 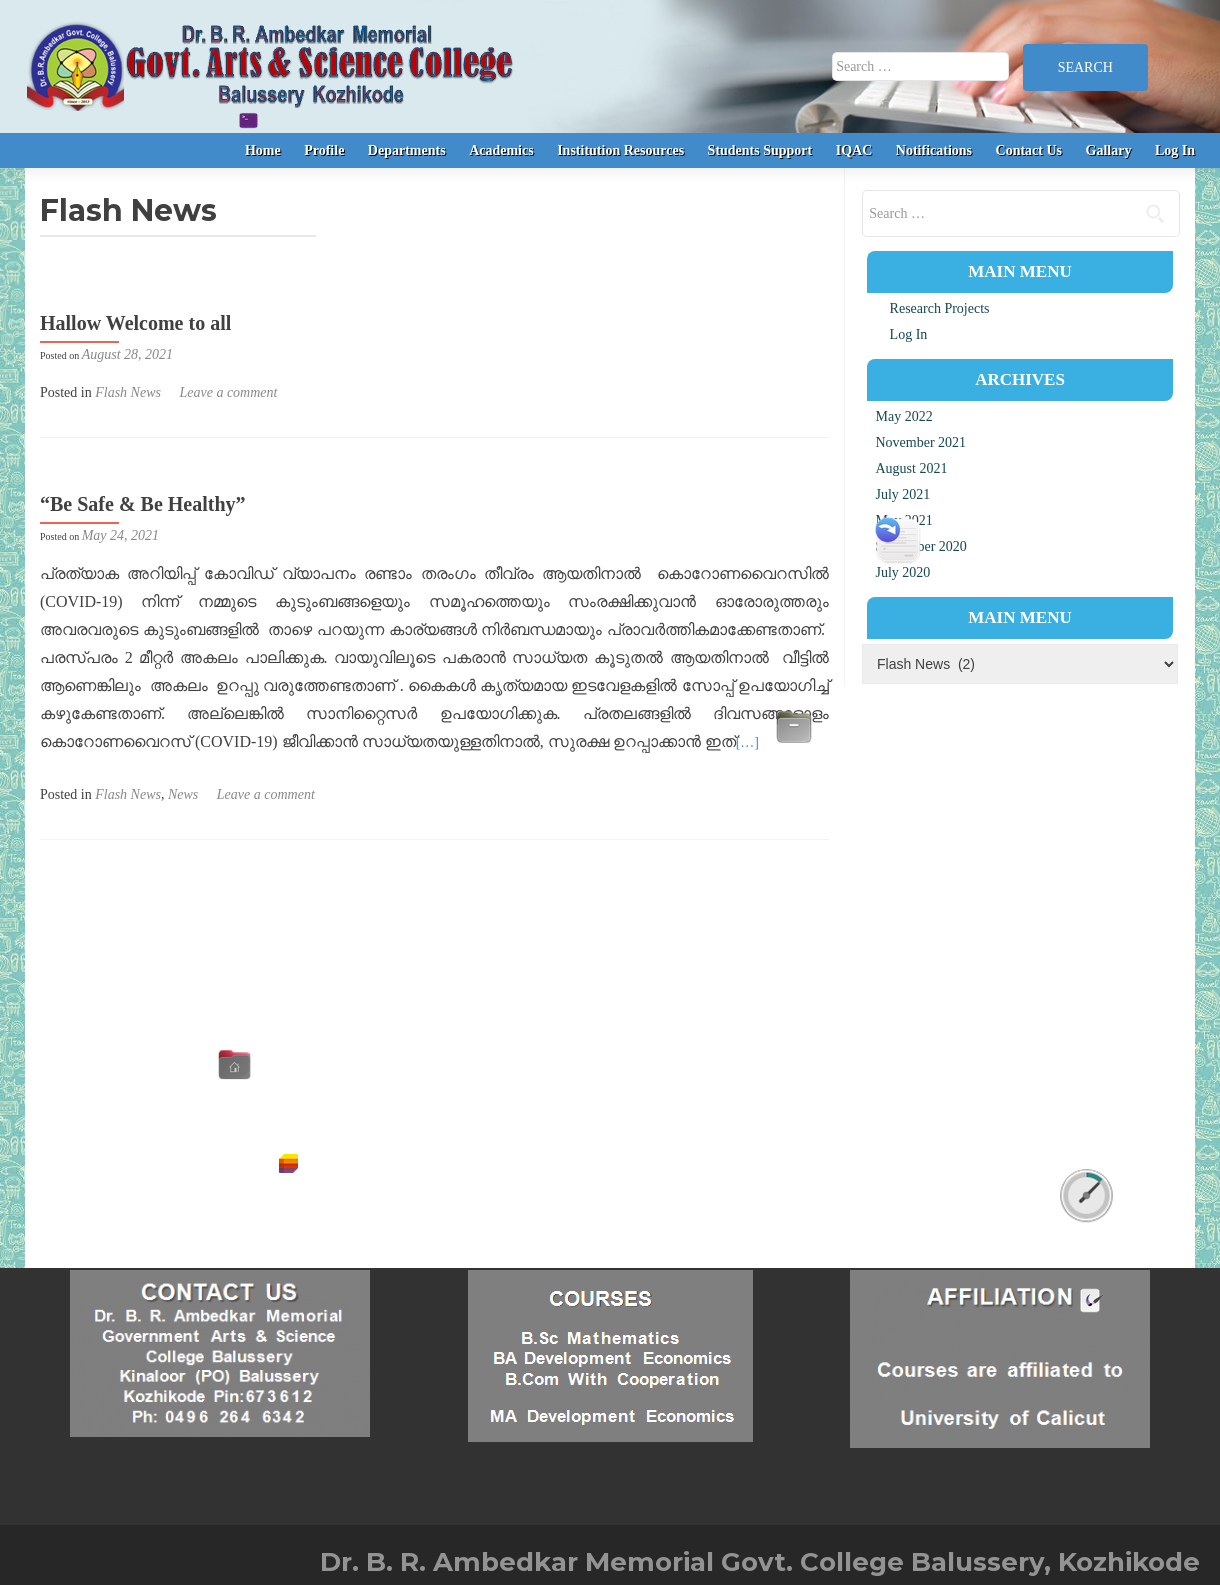 I want to click on open the nautilus file manager, so click(x=794, y=727).